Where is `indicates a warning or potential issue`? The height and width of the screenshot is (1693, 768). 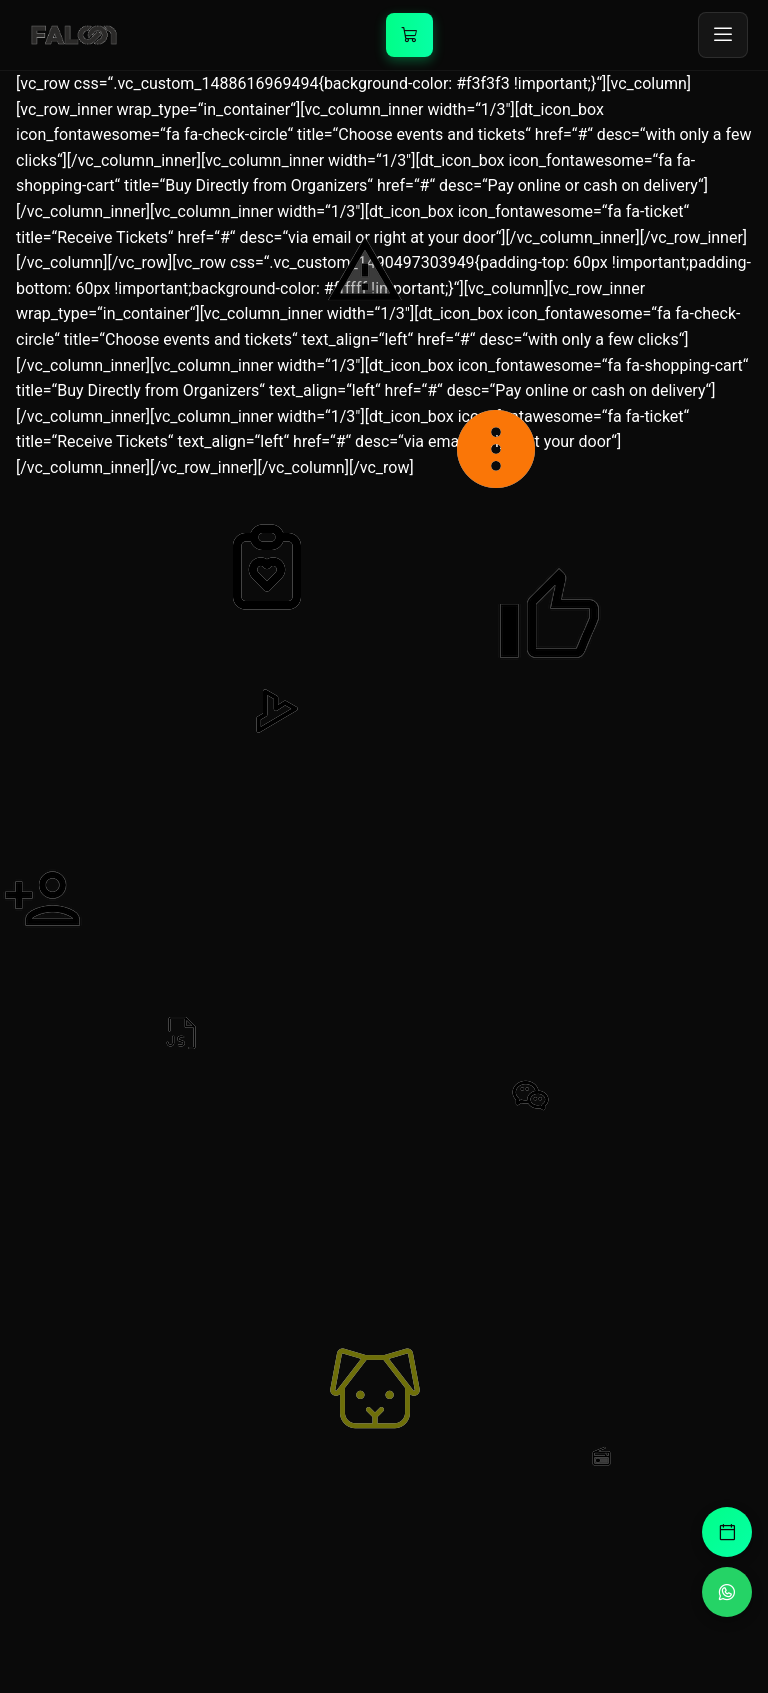 indicates a warning or potential issue is located at coordinates (365, 270).